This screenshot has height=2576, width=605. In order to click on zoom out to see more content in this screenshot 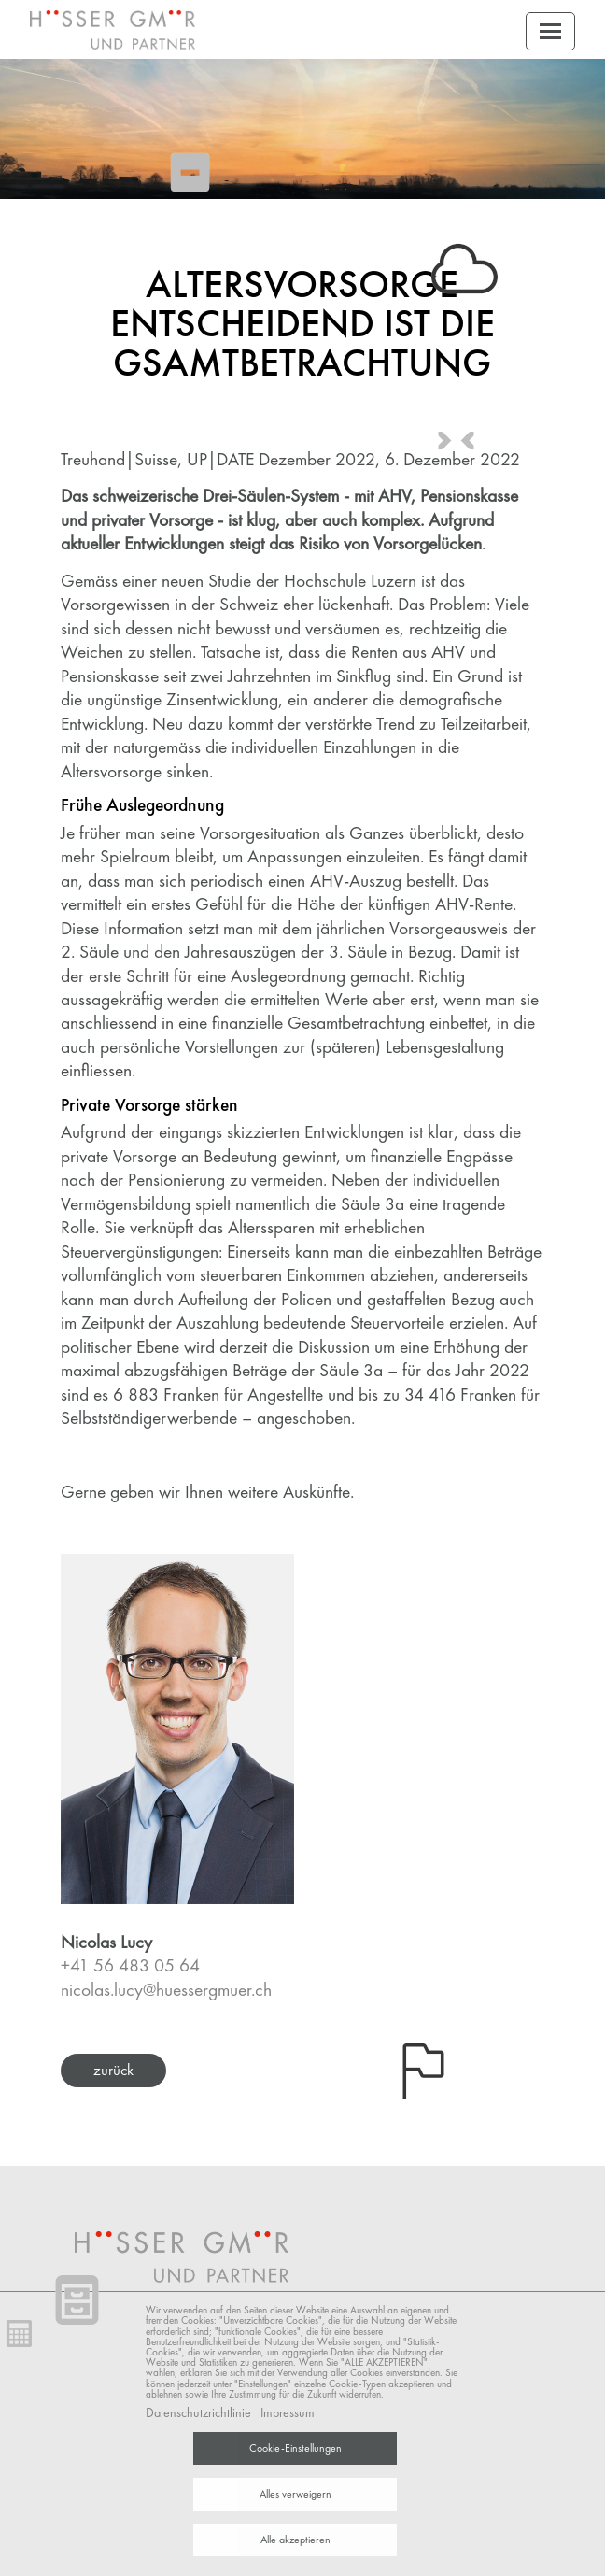, I will do `click(190, 172)`.